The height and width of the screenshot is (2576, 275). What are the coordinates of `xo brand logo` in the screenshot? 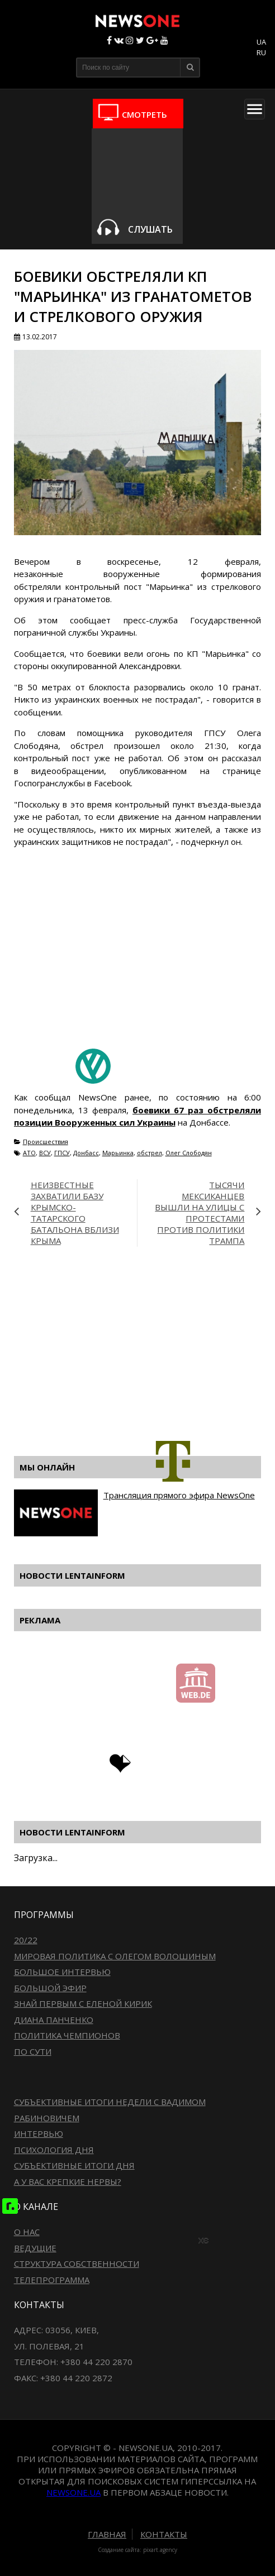 It's located at (203, 2241).